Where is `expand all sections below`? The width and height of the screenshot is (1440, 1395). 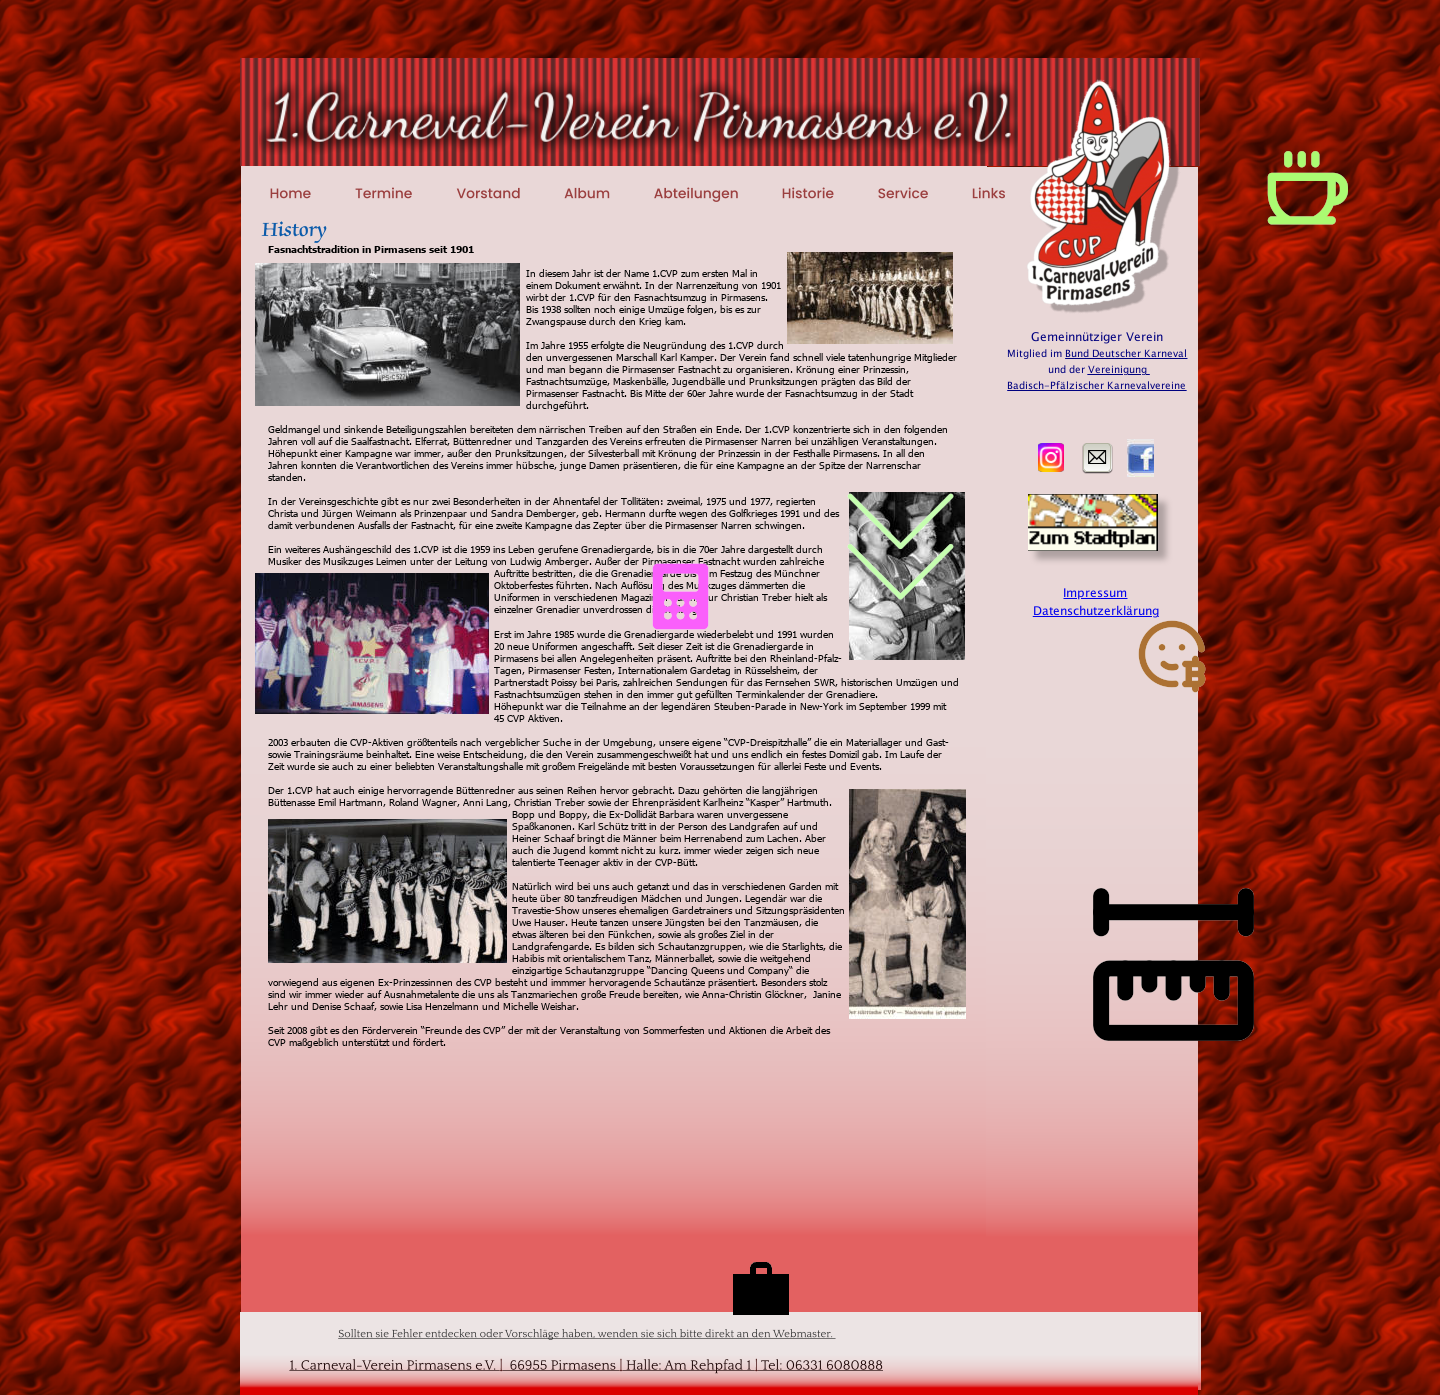 expand all sections below is located at coordinates (900, 541).